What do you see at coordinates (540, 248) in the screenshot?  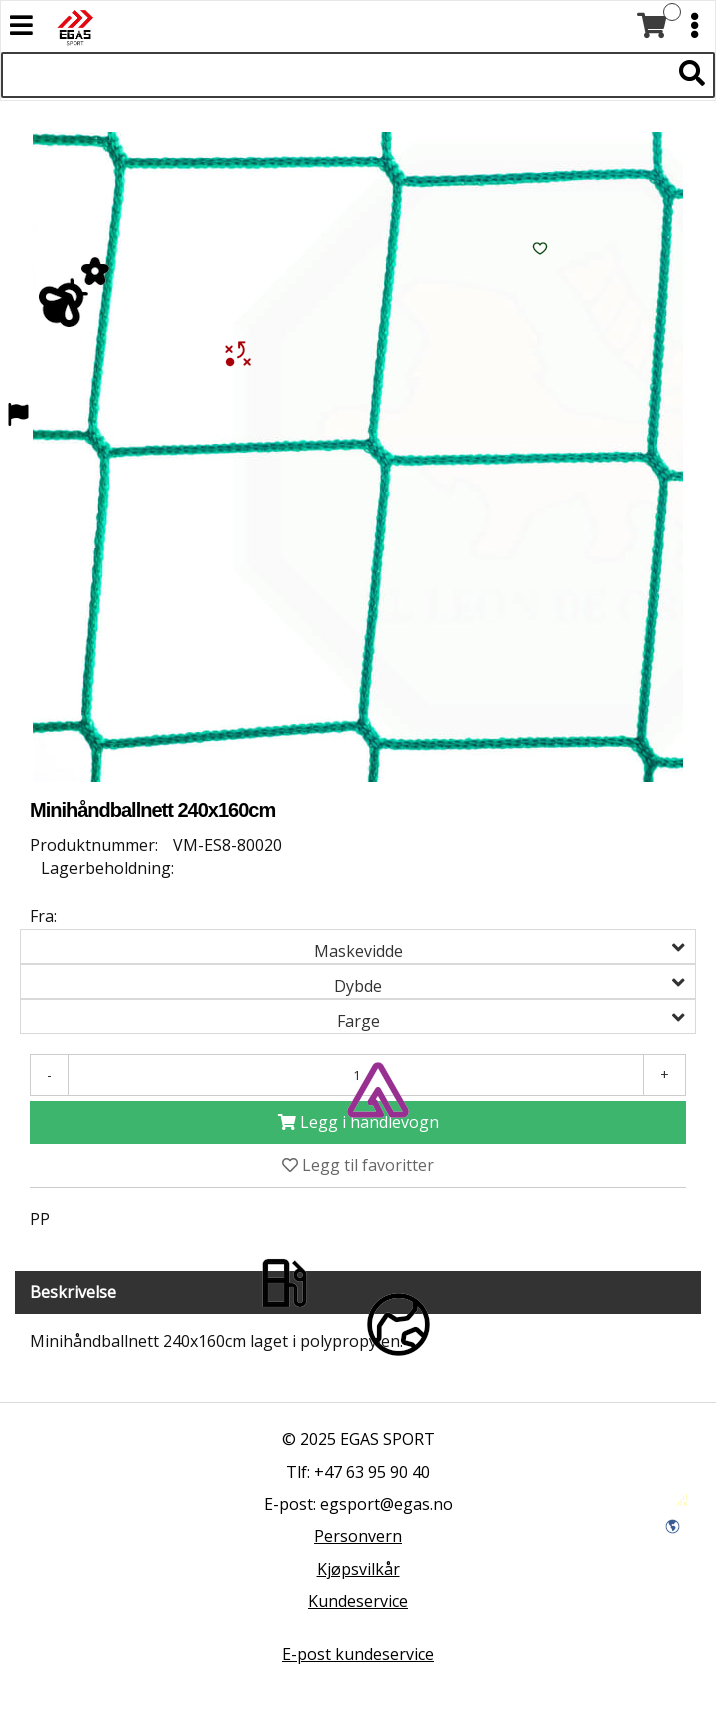 I see `add to favorites` at bounding box center [540, 248].